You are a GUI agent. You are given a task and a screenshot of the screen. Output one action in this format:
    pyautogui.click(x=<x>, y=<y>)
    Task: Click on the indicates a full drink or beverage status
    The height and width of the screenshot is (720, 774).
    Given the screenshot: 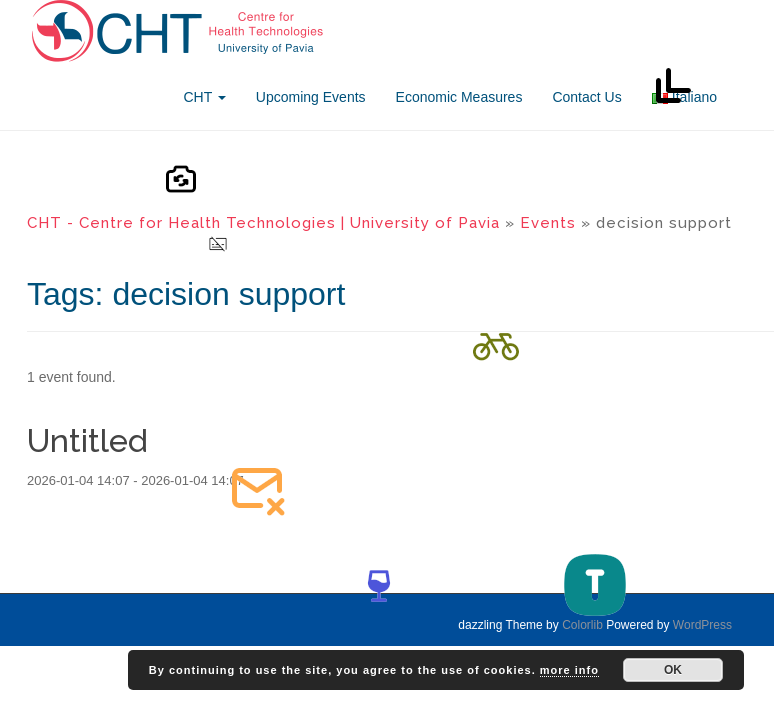 What is the action you would take?
    pyautogui.click(x=379, y=586)
    